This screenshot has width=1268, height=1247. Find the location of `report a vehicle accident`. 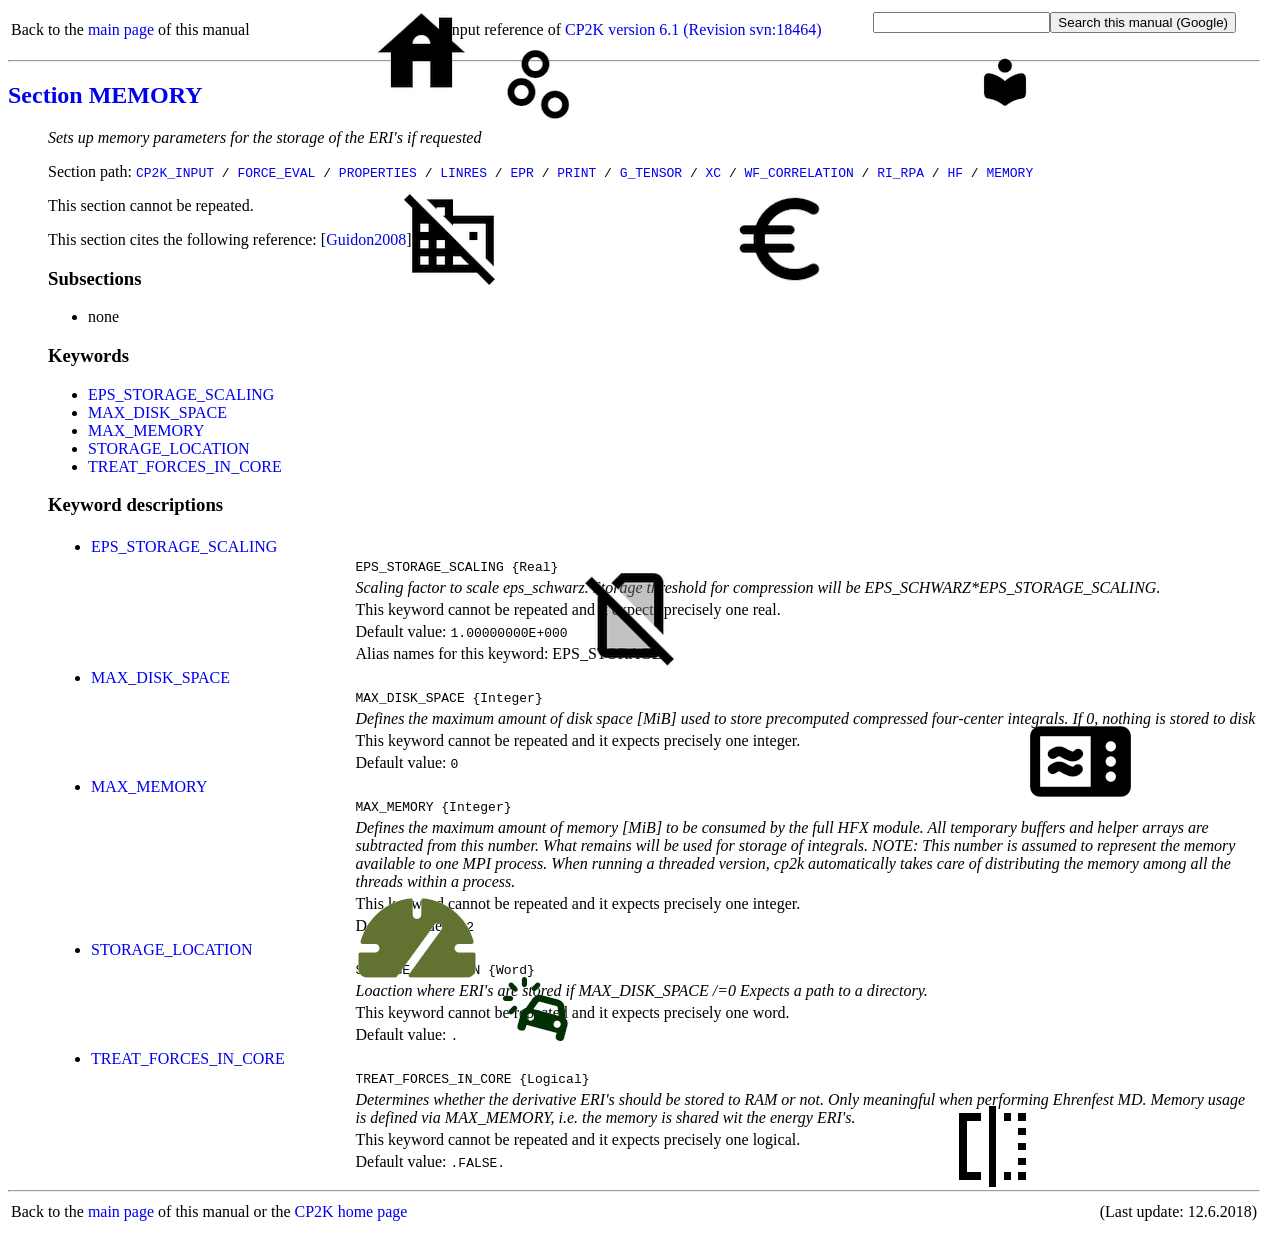

report a vehicle accident is located at coordinates (536, 1010).